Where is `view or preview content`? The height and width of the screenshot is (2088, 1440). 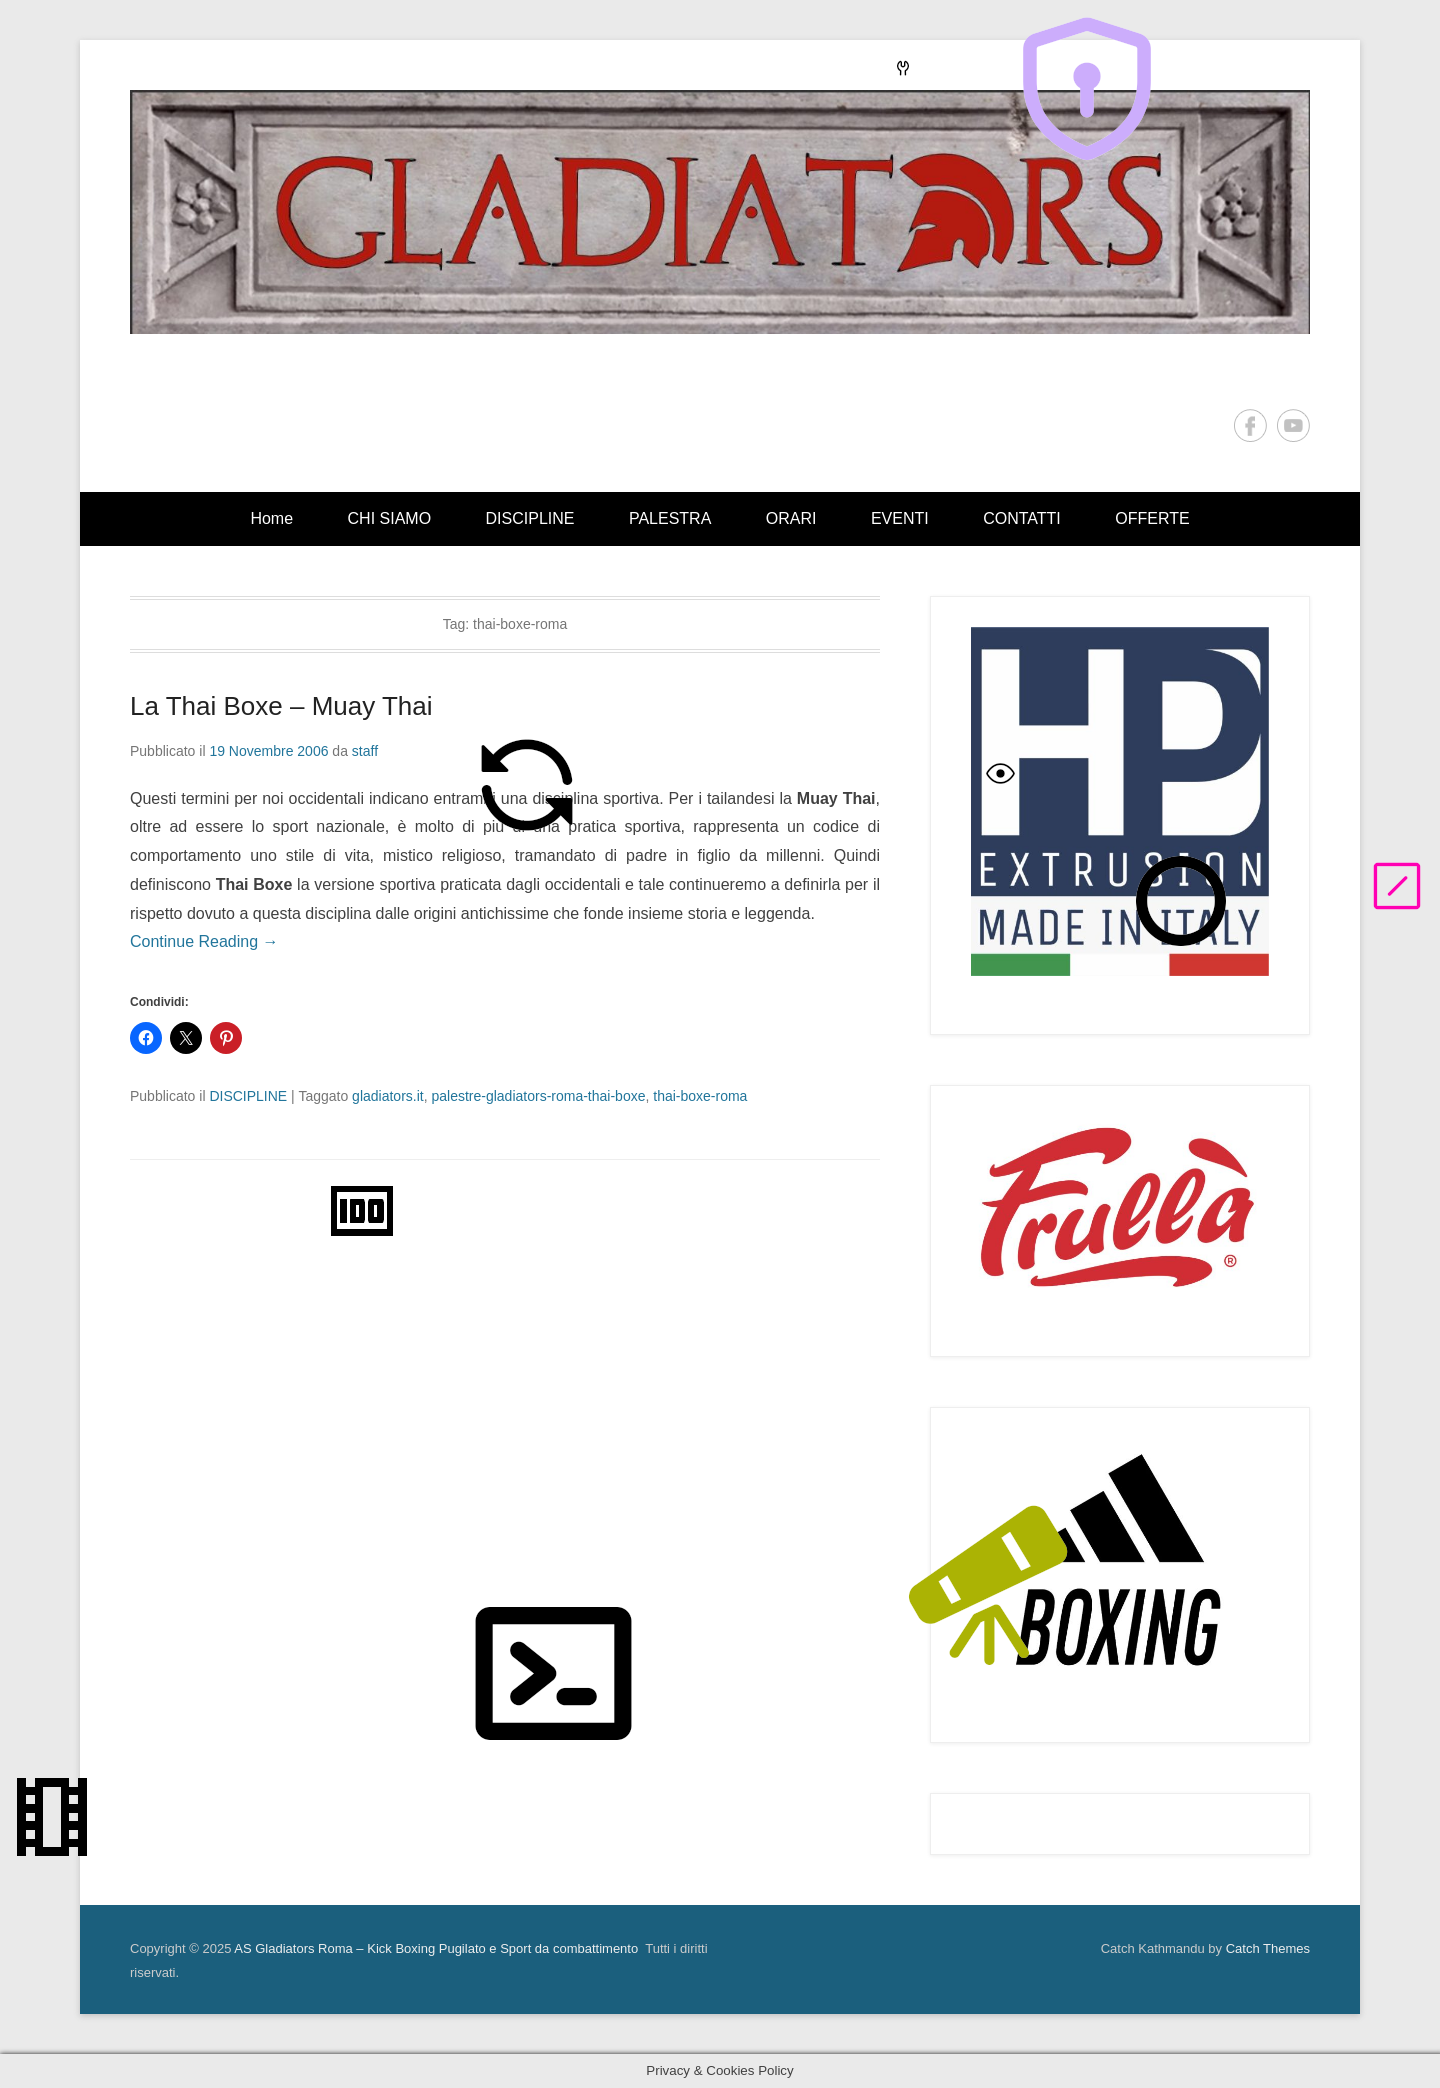 view or preview content is located at coordinates (1000, 773).